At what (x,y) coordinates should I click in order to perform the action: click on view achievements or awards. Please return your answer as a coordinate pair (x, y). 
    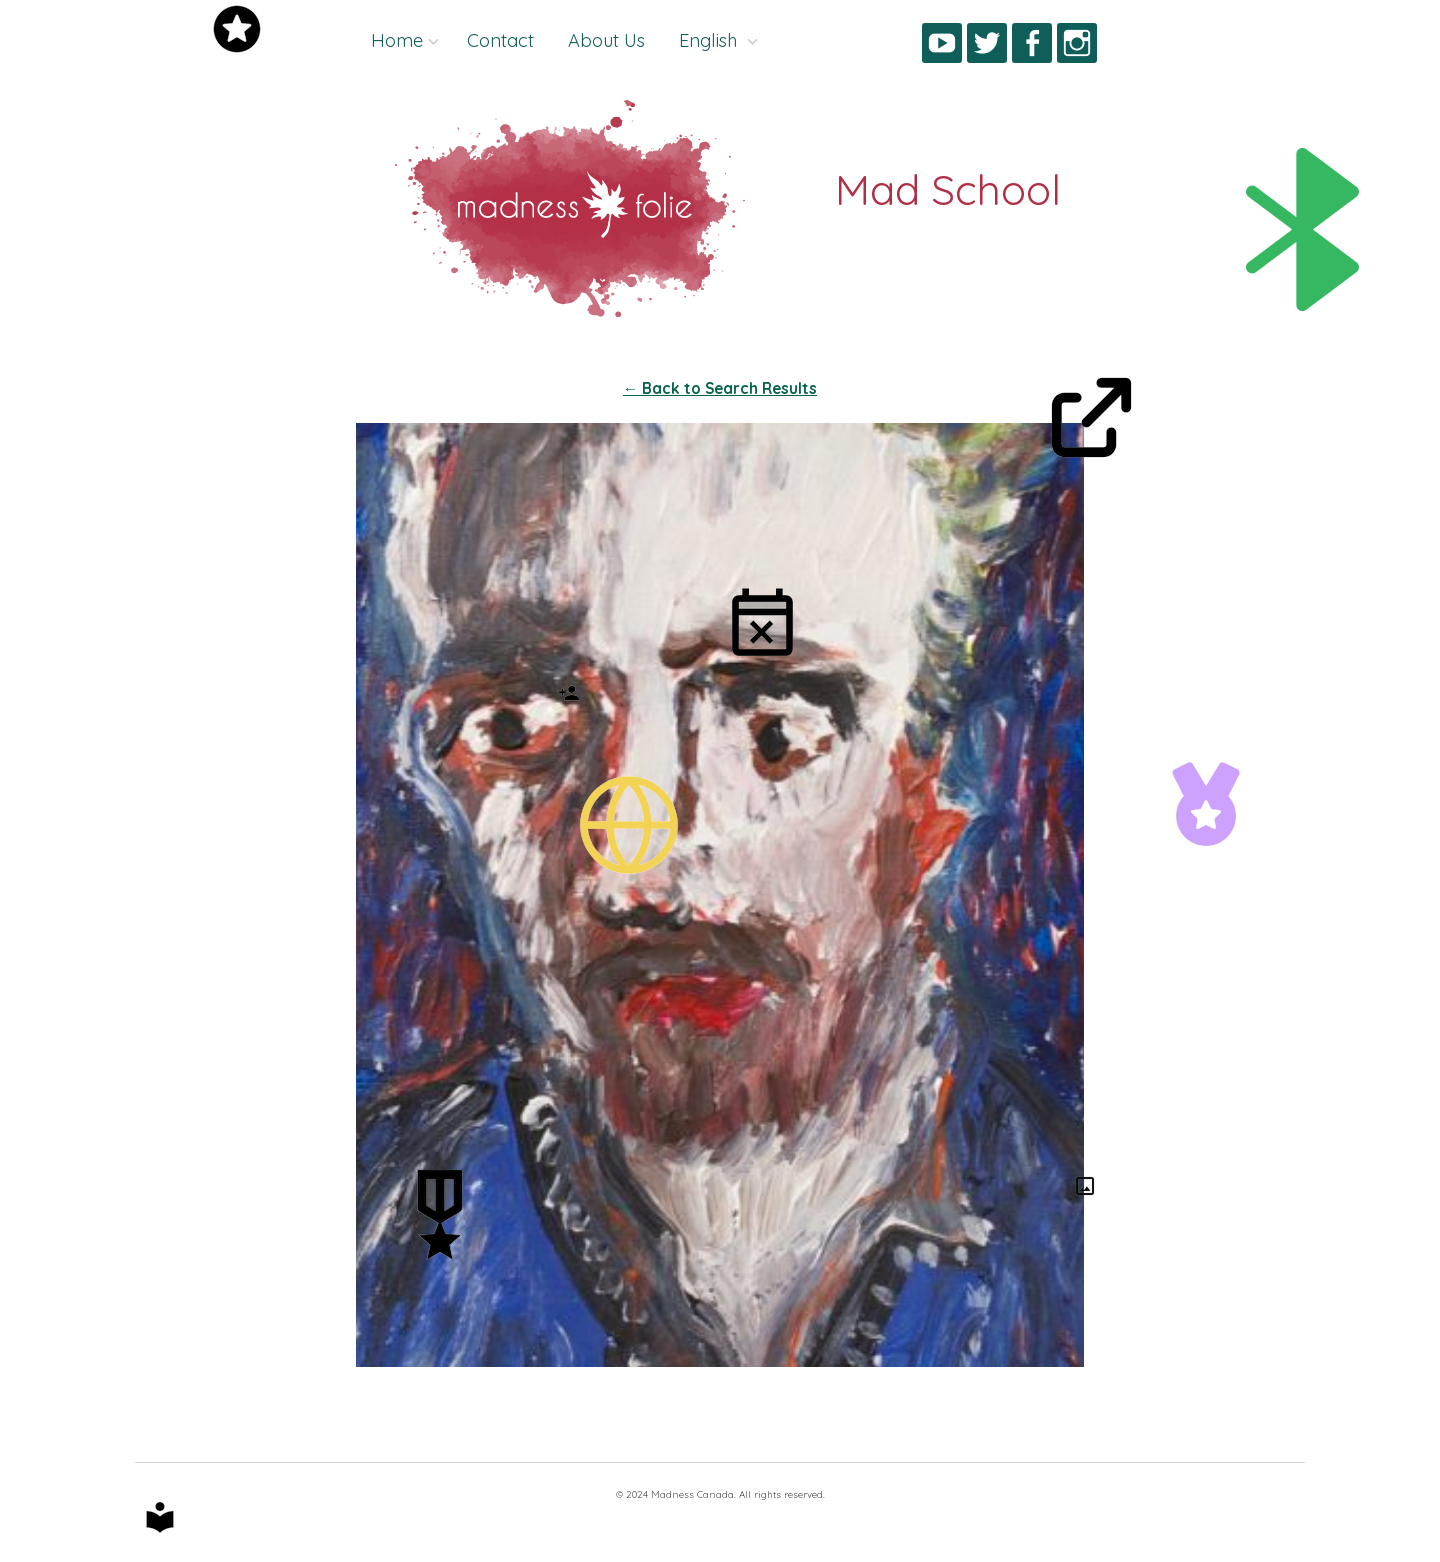
    Looking at the image, I should click on (1206, 806).